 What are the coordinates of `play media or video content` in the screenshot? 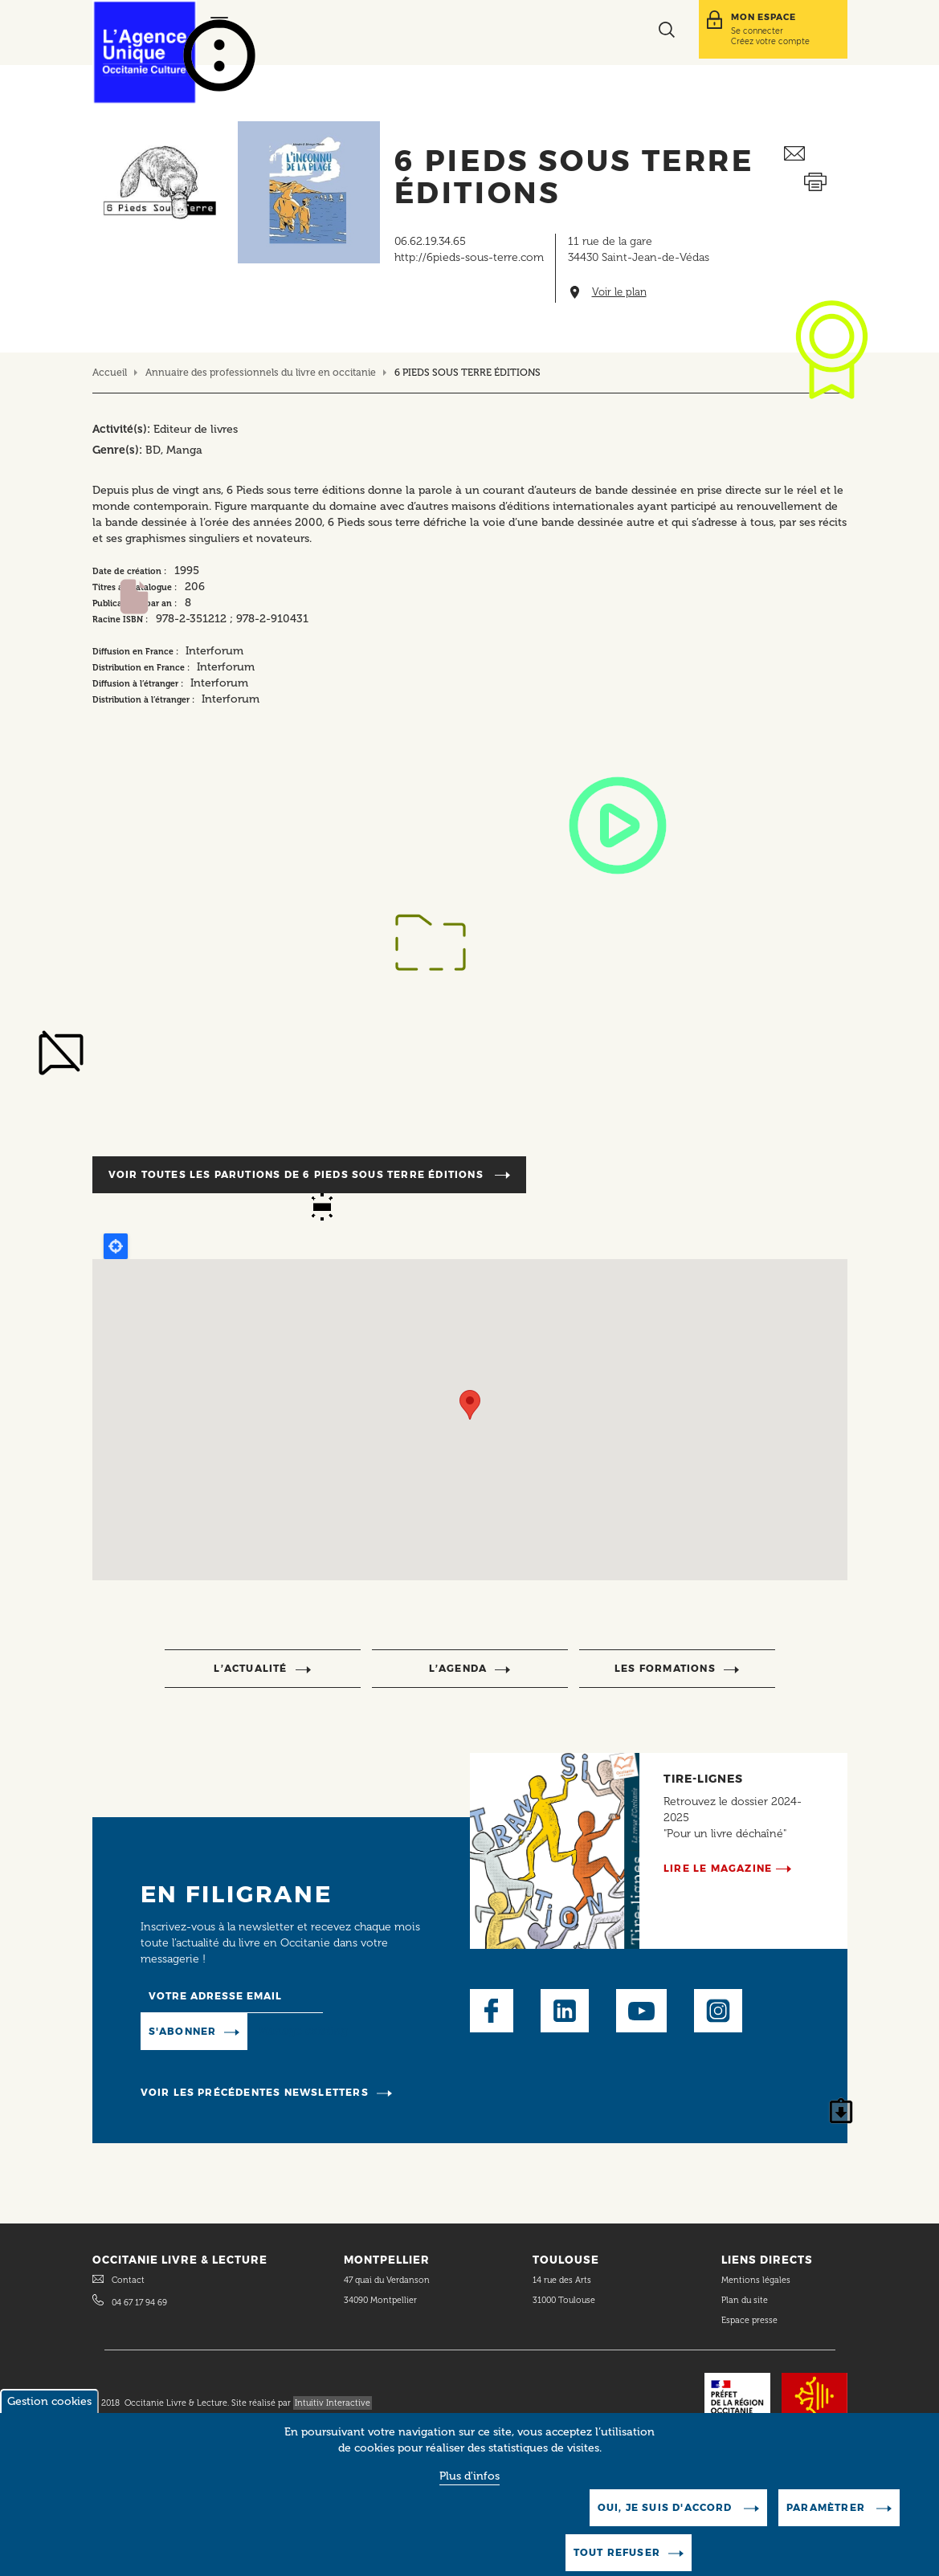 It's located at (618, 825).